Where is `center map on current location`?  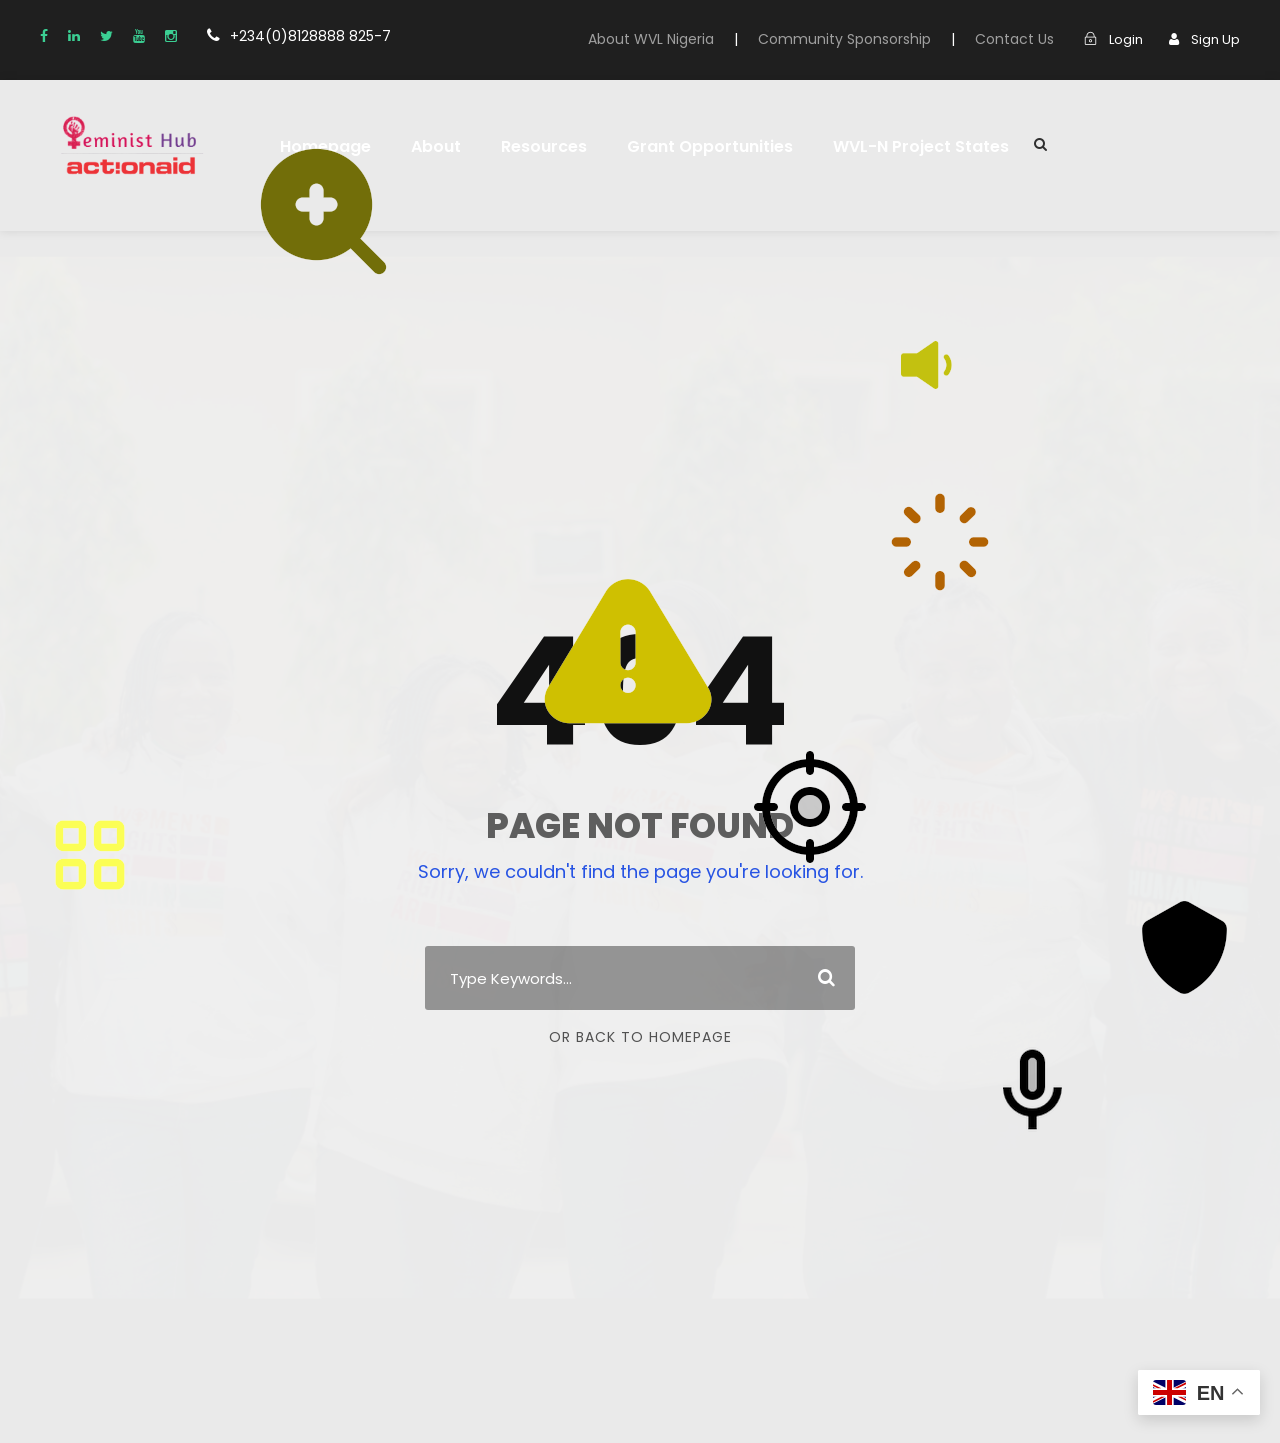 center map on current location is located at coordinates (810, 807).